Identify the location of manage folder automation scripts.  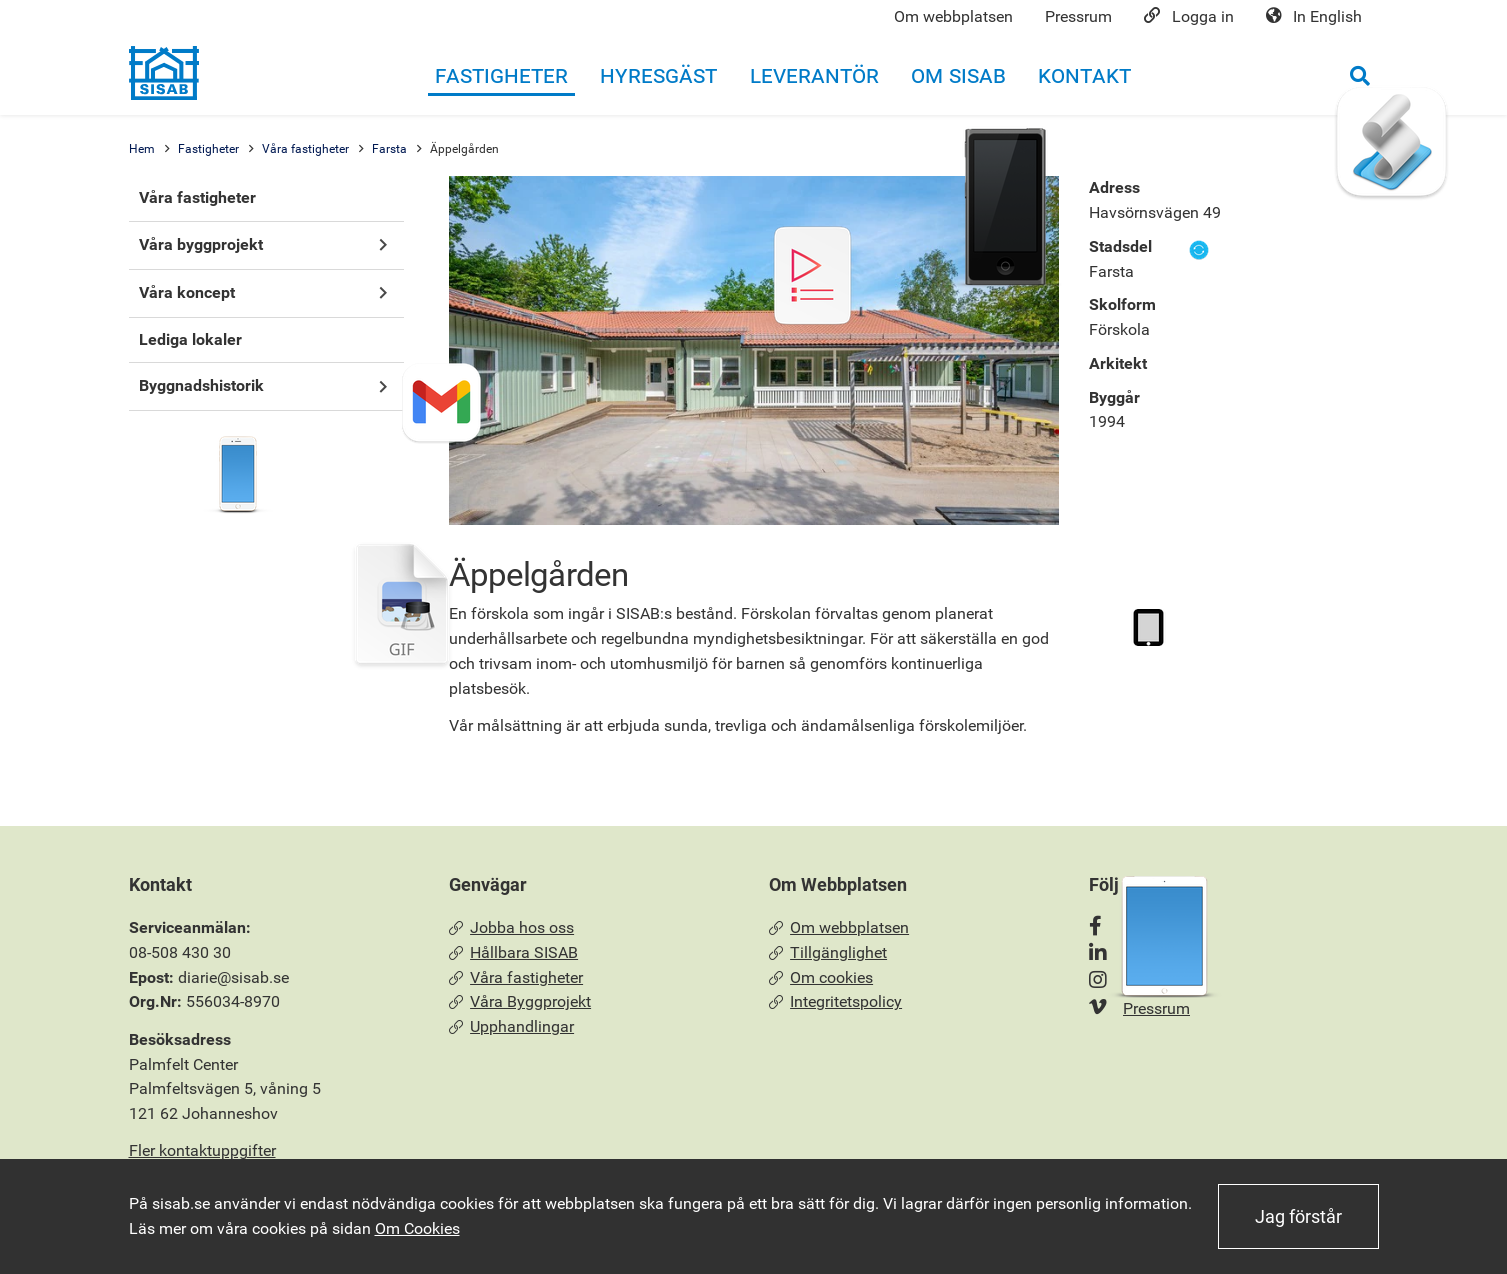
(1391, 141).